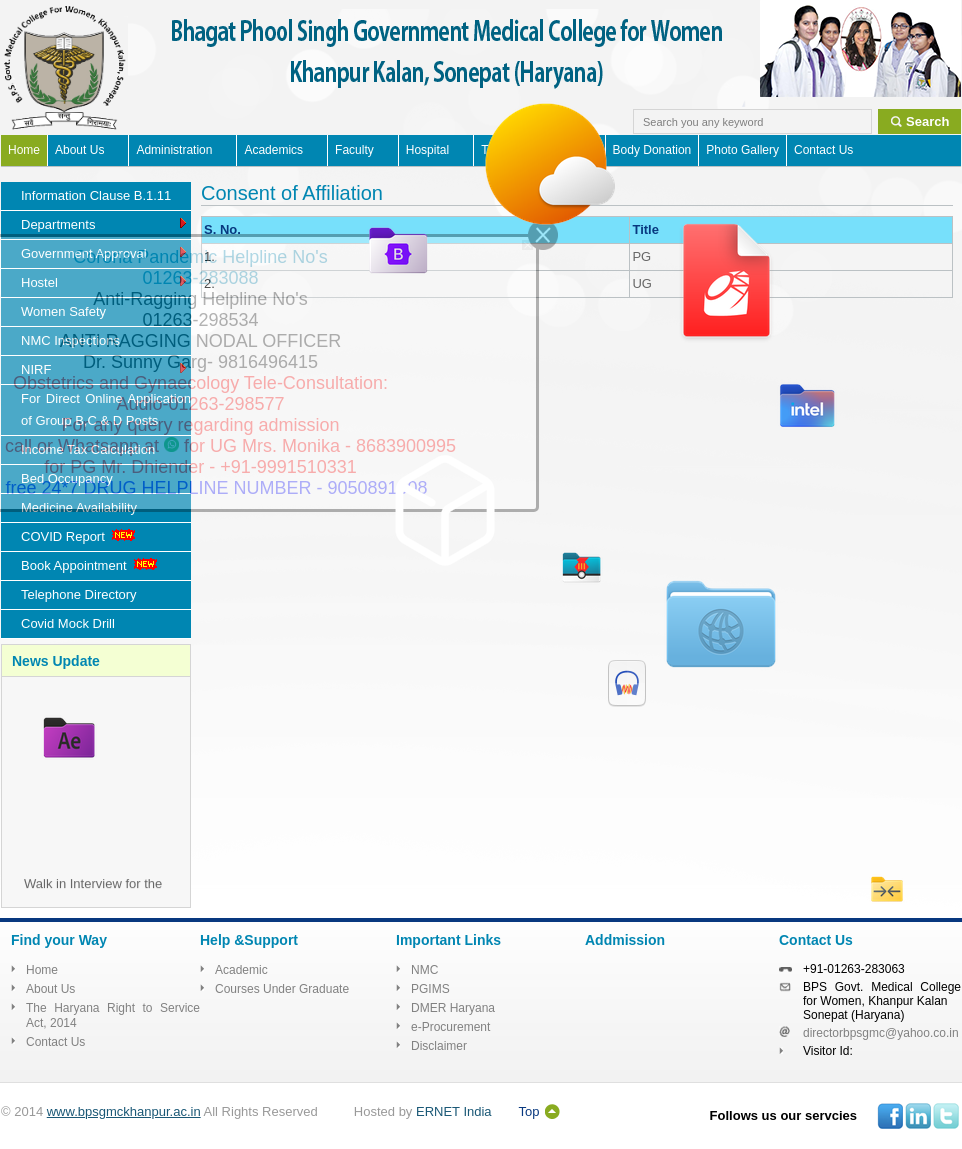 The image size is (962, 1149). Describe the element at coordinates (887, 890) in the screenshot. I see `compress folder contents to save space` at that location.